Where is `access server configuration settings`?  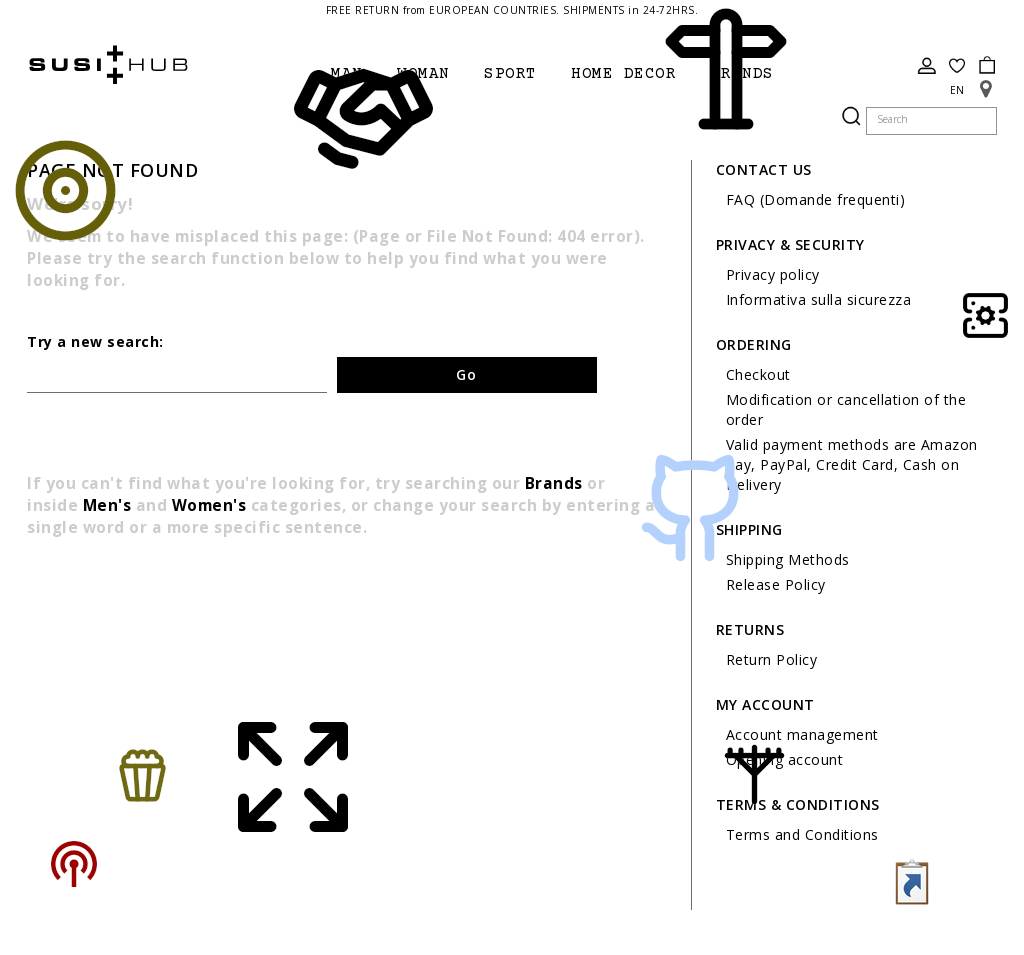
access server configuration settings is located at coordinates (985, 315).